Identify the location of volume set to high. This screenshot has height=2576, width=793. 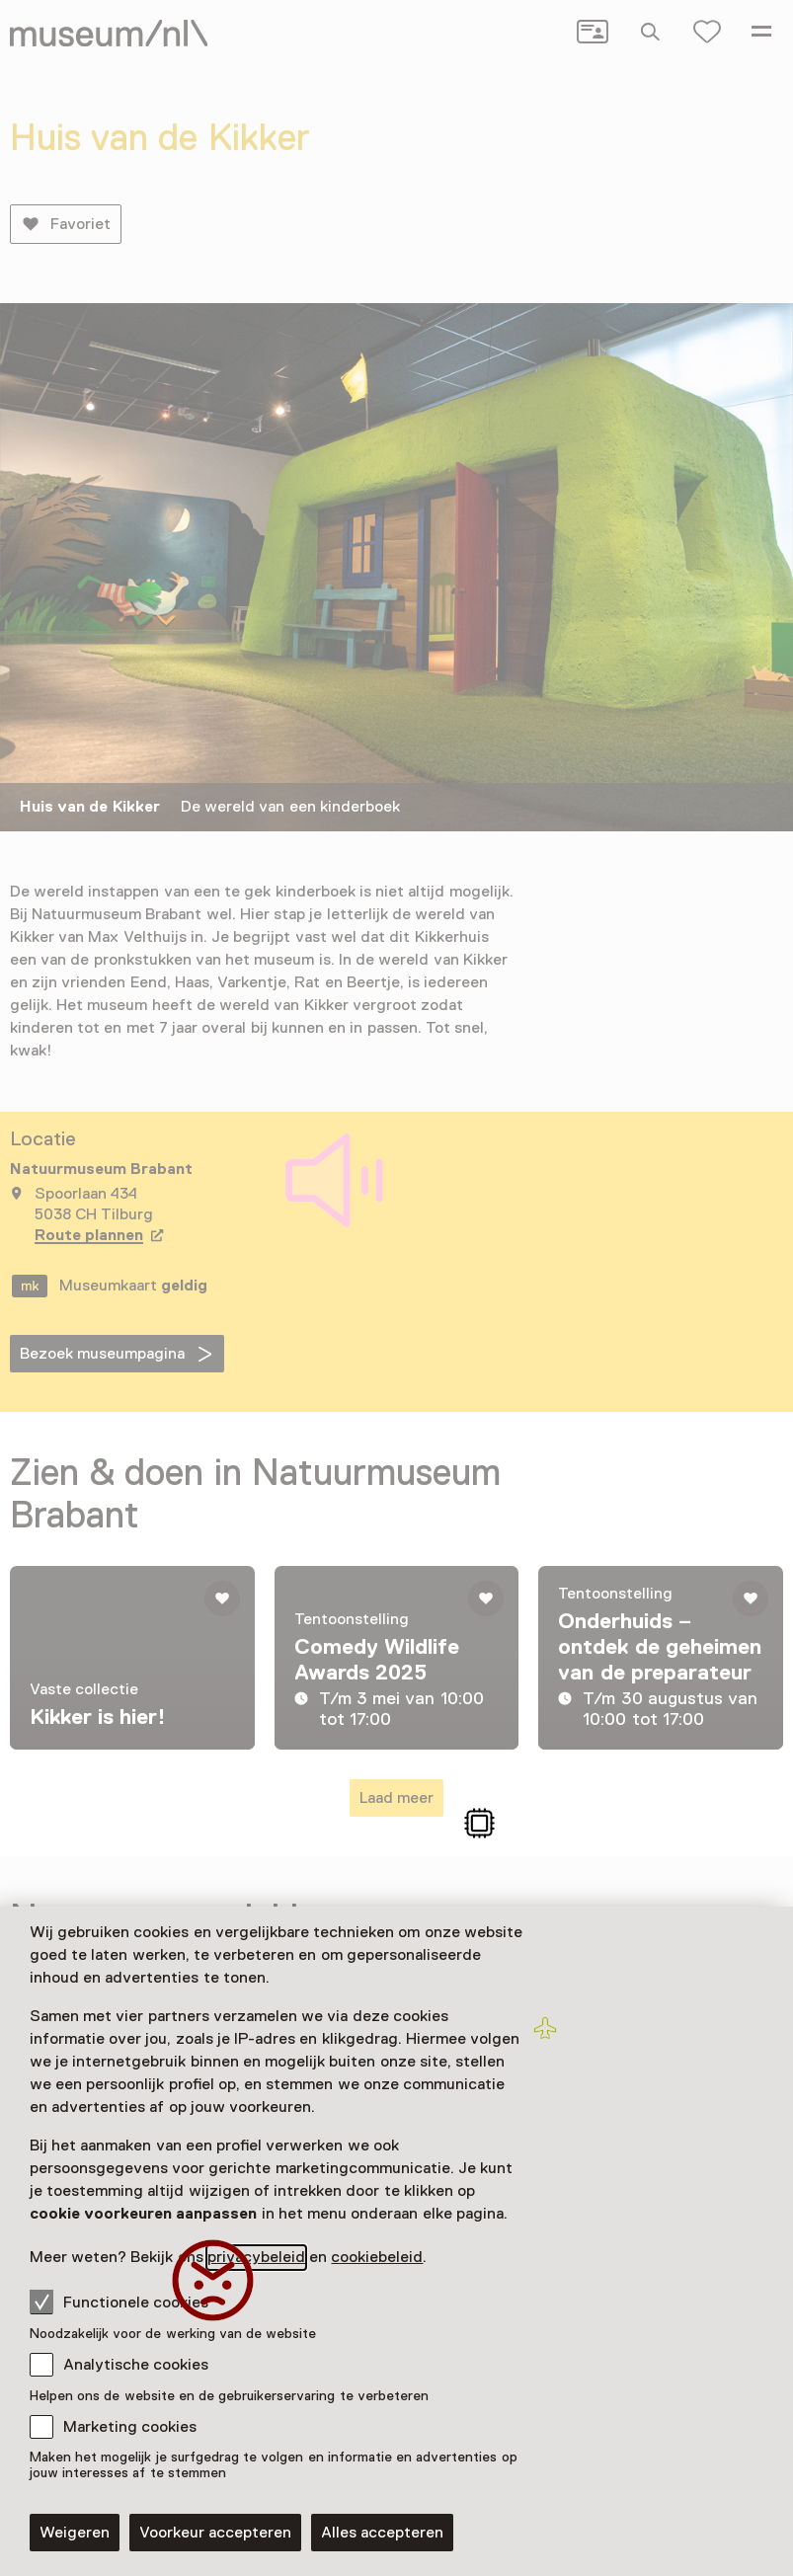
(332, 1180).